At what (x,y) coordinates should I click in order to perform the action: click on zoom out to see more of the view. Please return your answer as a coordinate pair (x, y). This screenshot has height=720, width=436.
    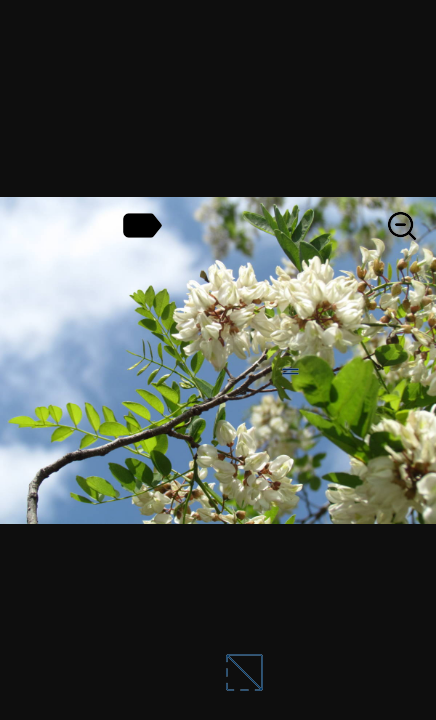
    Looking at the image, I should click on (402, 226).